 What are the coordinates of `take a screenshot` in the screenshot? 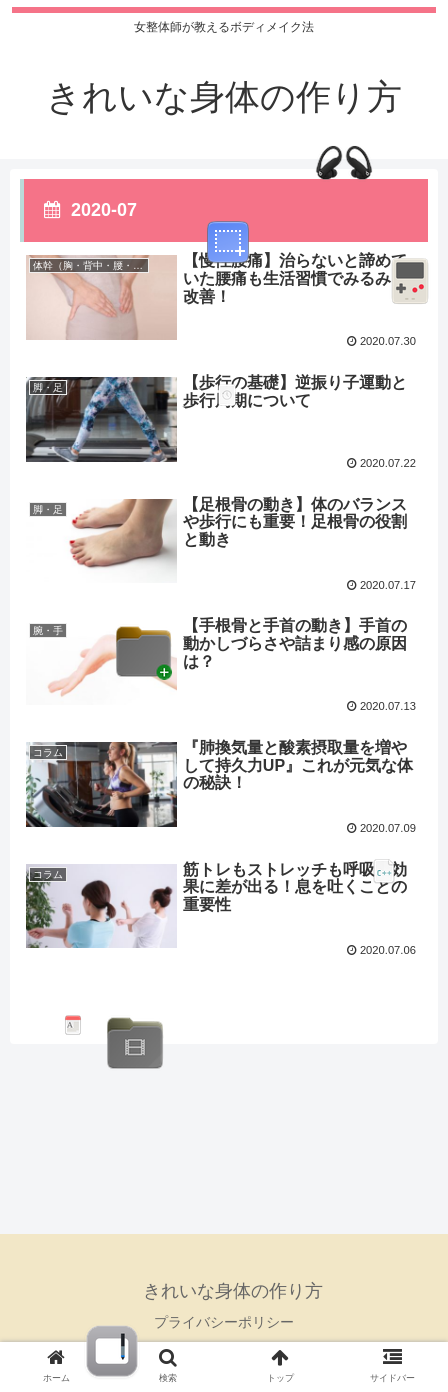 It's located at (228, 242).